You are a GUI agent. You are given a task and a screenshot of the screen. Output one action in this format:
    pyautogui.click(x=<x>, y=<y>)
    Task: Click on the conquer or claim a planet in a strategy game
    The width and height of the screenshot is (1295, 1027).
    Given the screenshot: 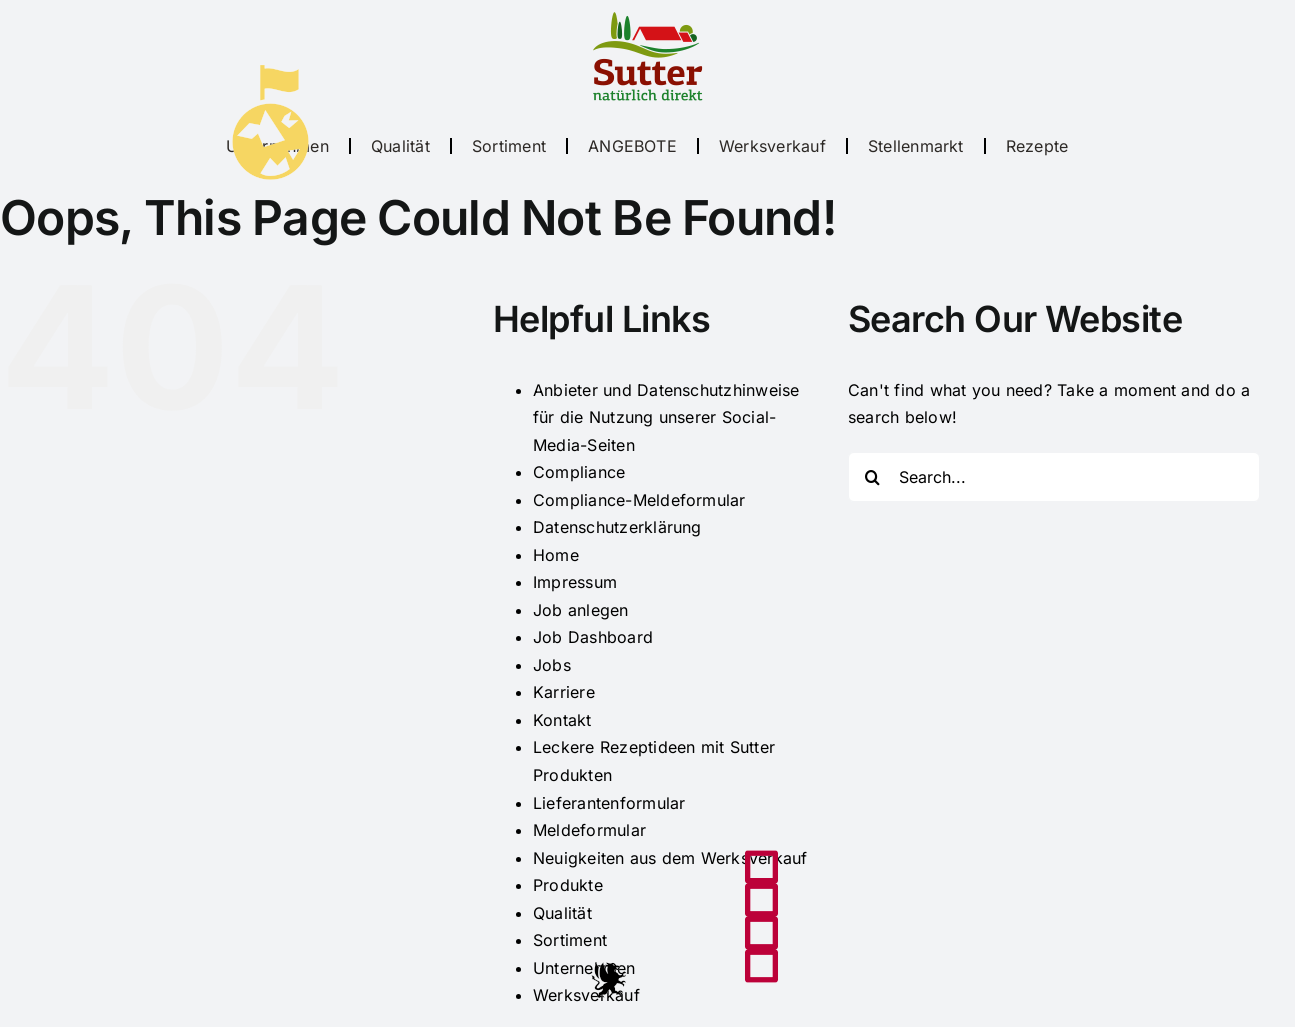 What is the action you would take?
    pyautogui.click(x=270, y=121)
    